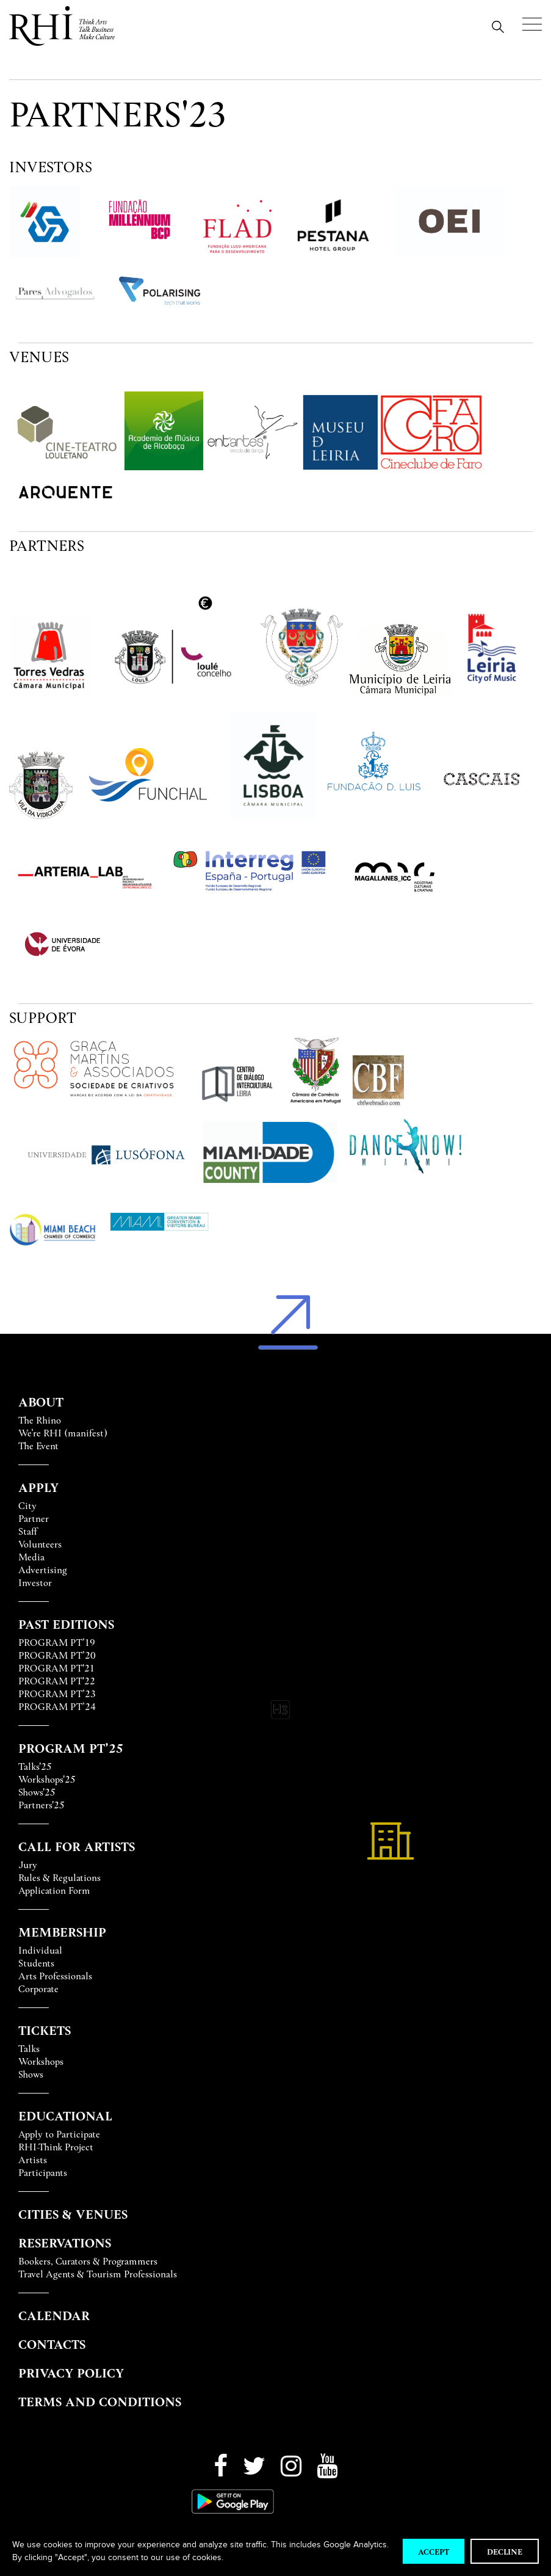  What do you see at coordinates (389, 1841) in the screenshot?
I see `view office or workplace location` at bounding box center [389, 1841].